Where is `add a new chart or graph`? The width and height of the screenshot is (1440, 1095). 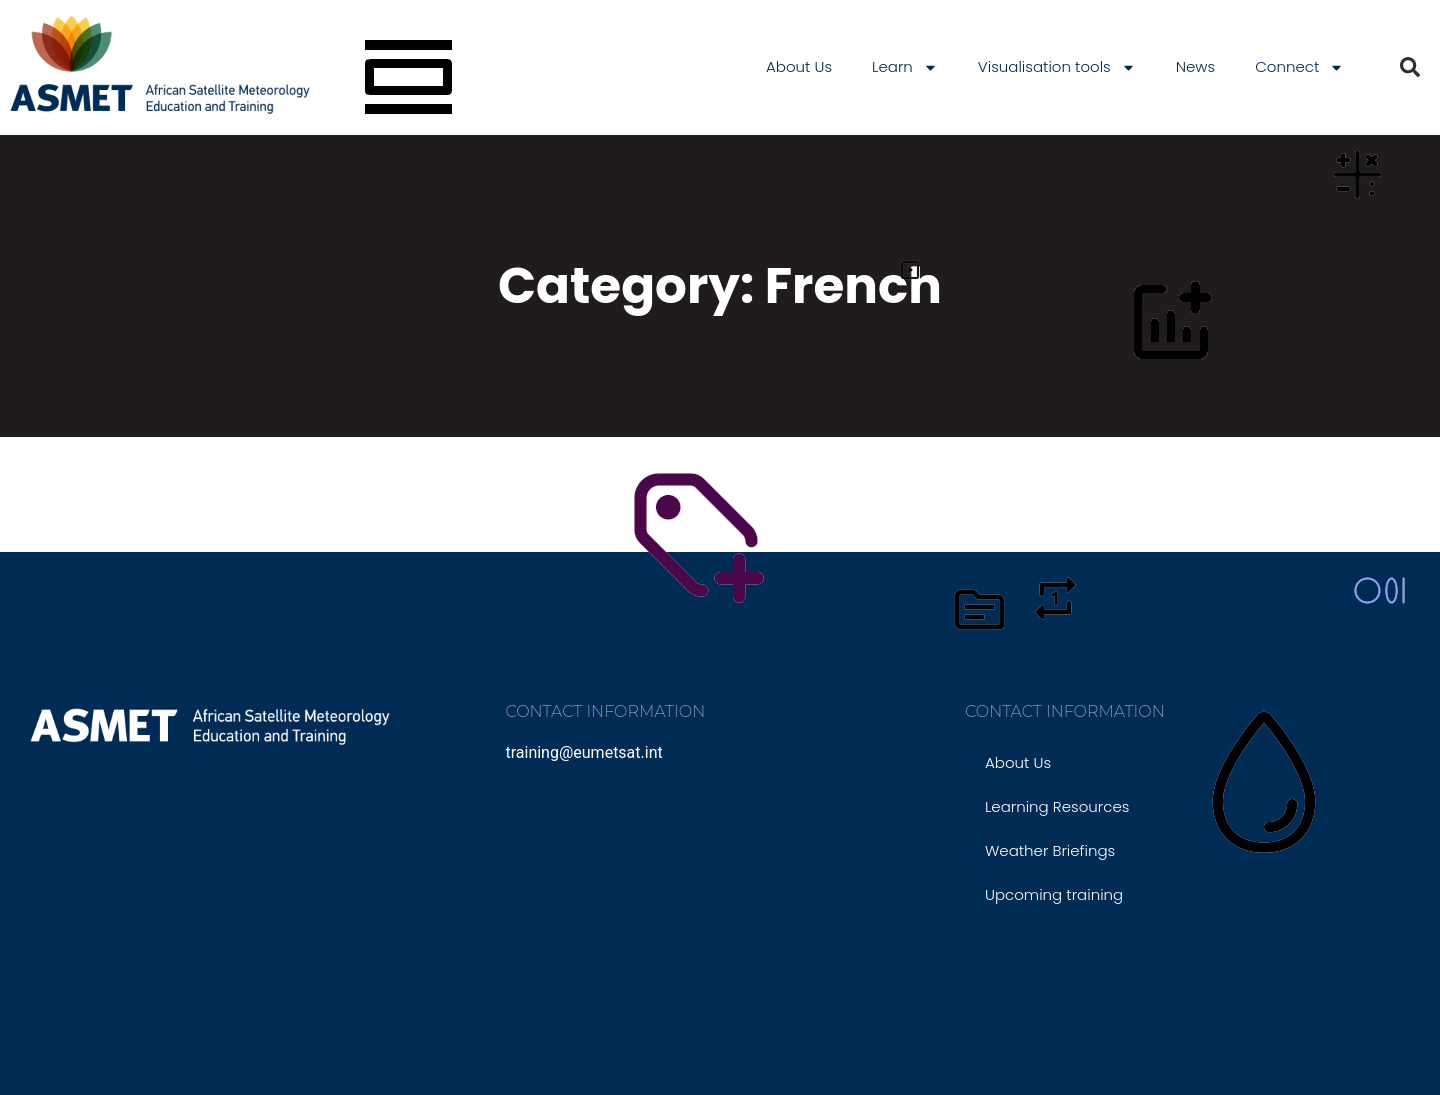
add a new chart or graph is located at coordinates (1171, 322).